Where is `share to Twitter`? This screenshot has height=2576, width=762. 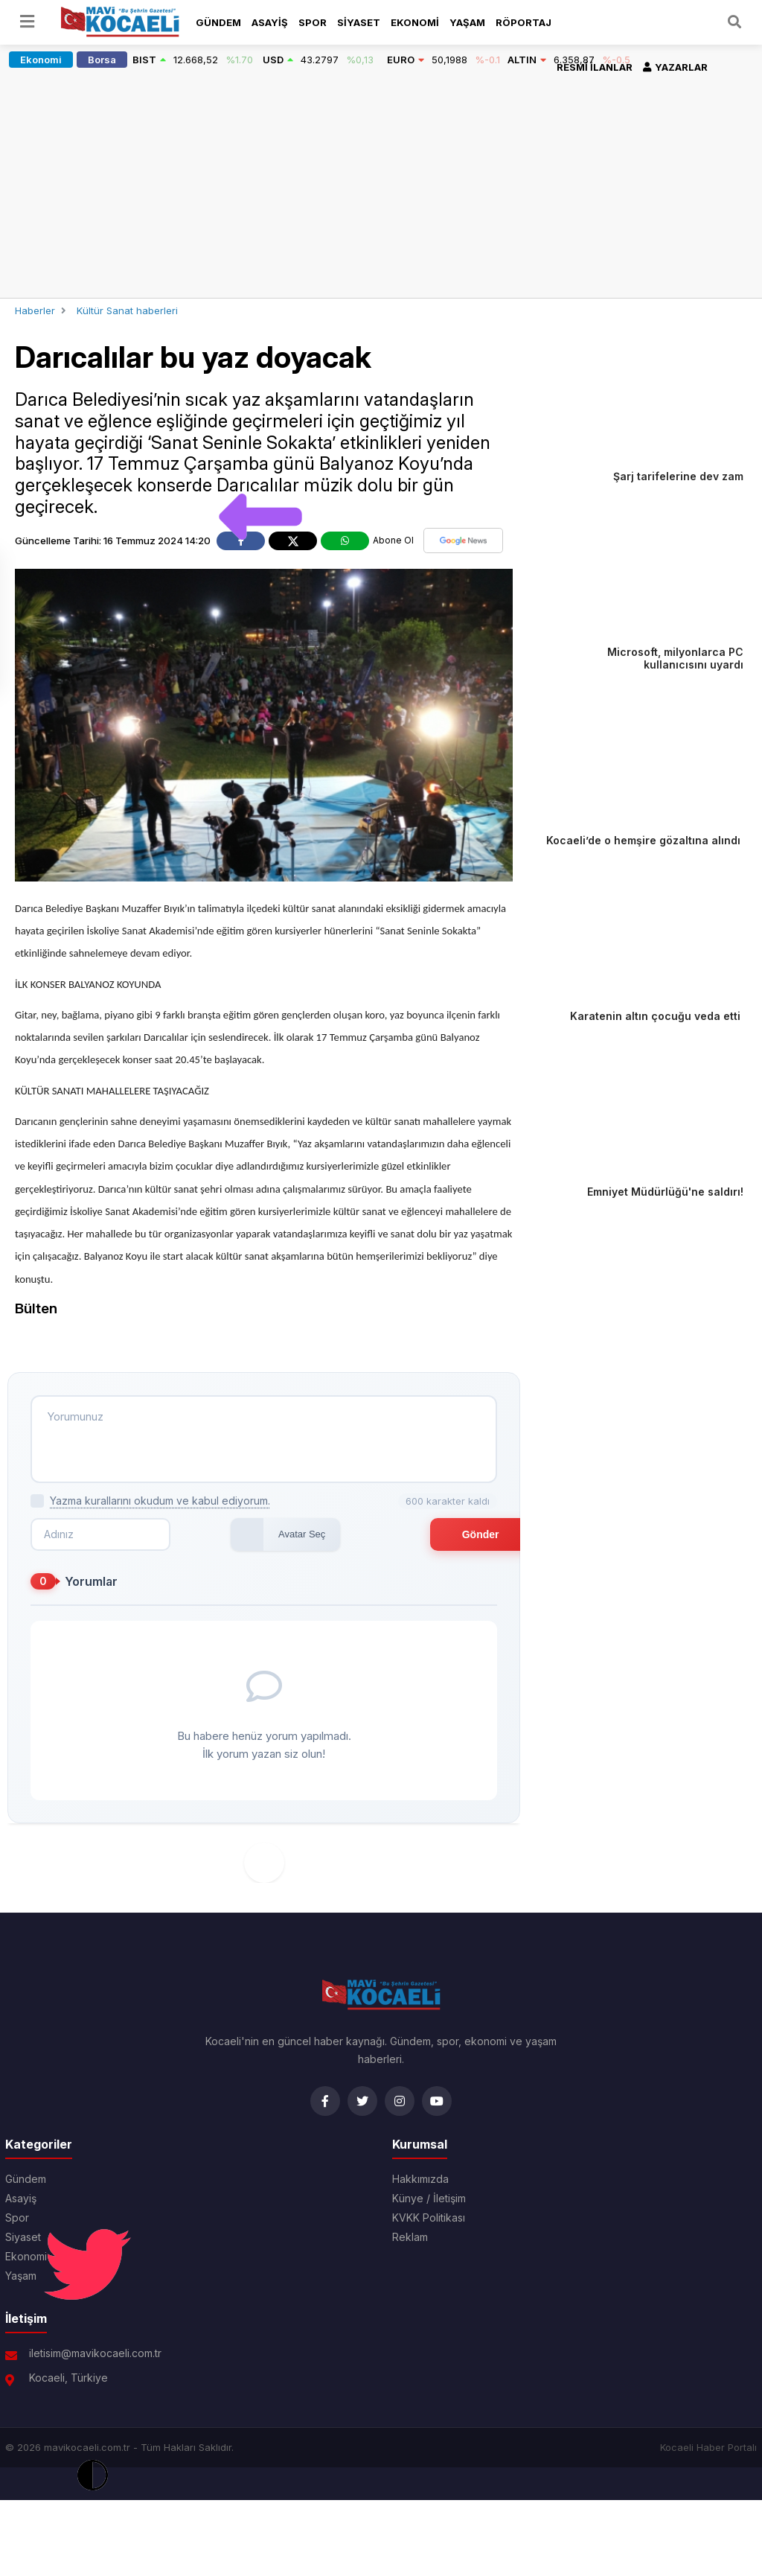
share to Twitter is located at coordinates (87, 2263).